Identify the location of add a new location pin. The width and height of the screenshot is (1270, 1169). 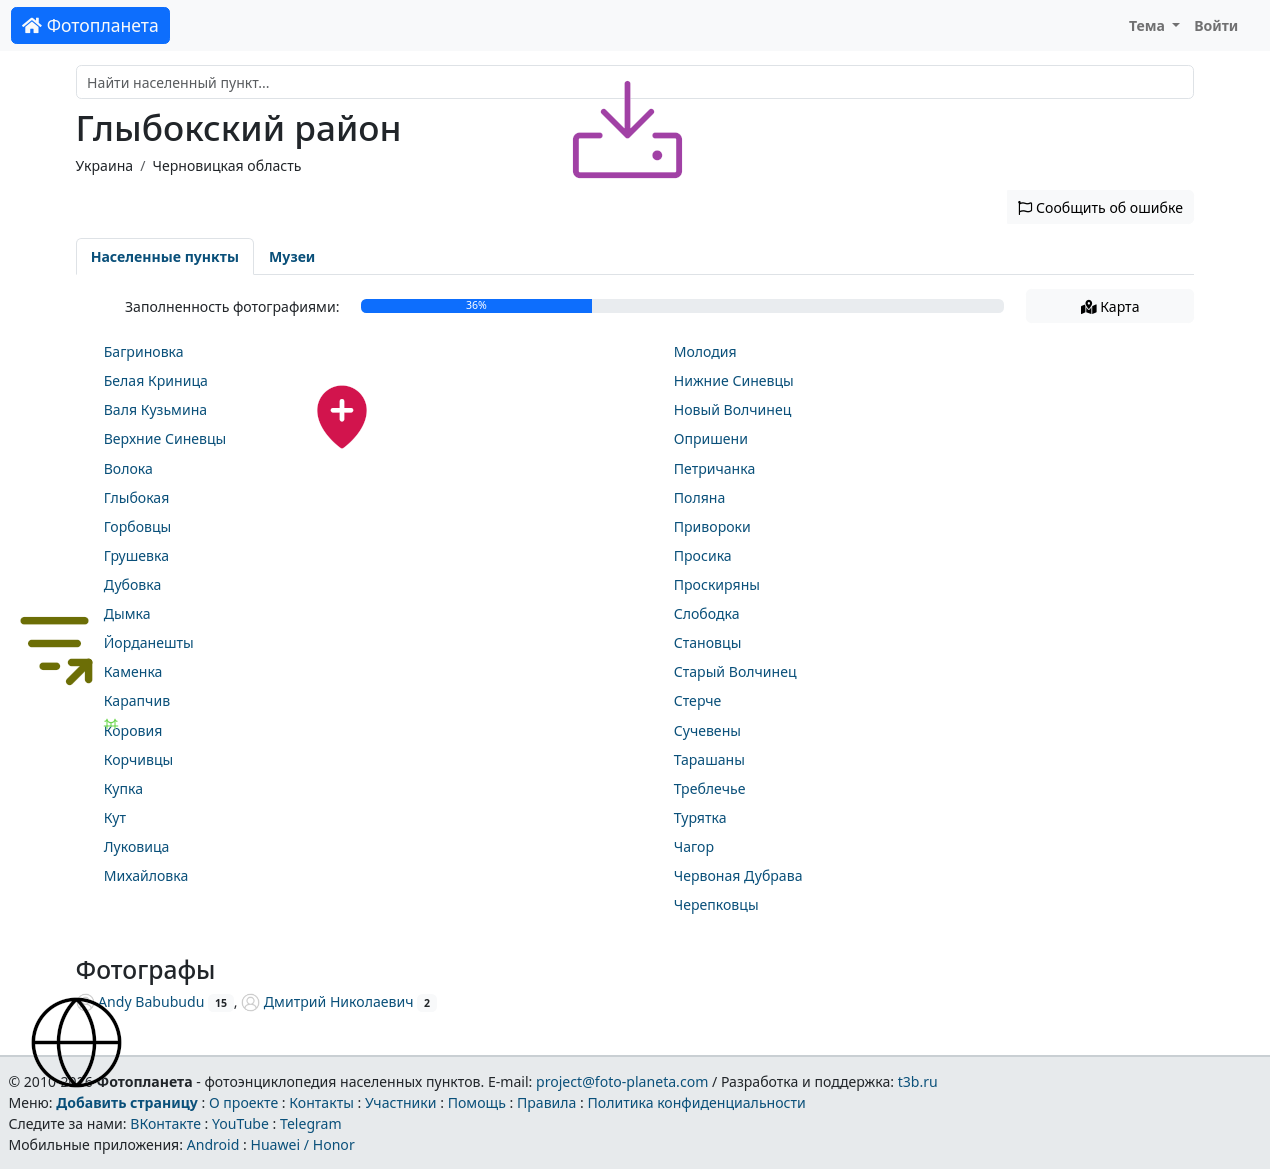
(342, 417).